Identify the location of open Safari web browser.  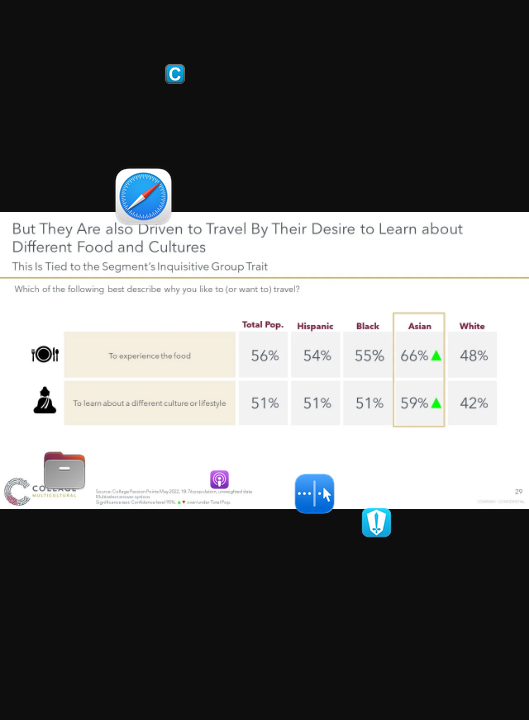
(143, 196).